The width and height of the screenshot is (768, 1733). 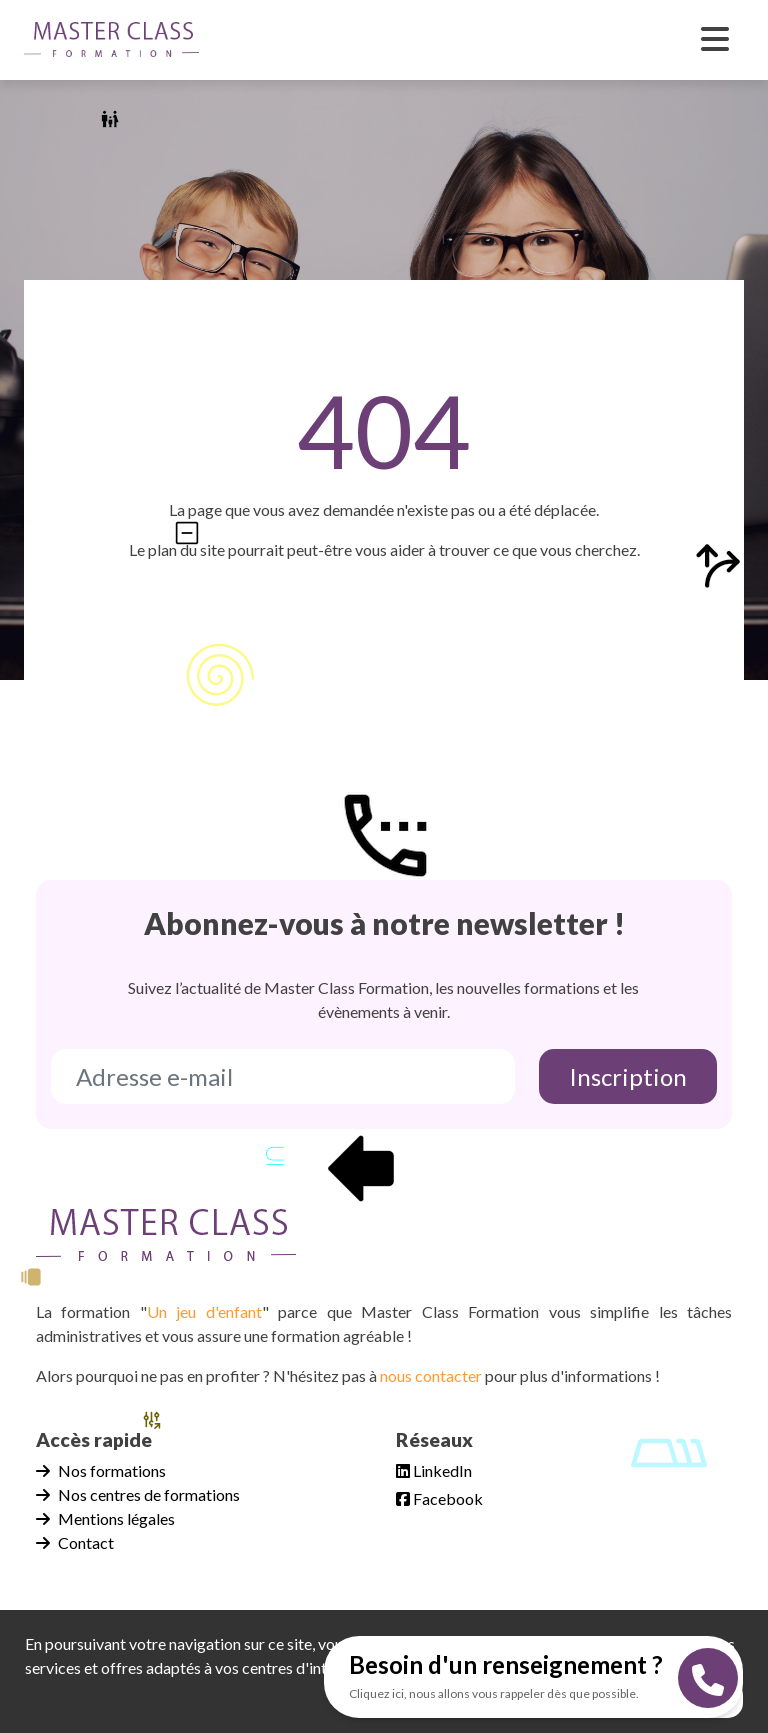 I want to click on go back to the previous screen, so click(x=363, y=1168).